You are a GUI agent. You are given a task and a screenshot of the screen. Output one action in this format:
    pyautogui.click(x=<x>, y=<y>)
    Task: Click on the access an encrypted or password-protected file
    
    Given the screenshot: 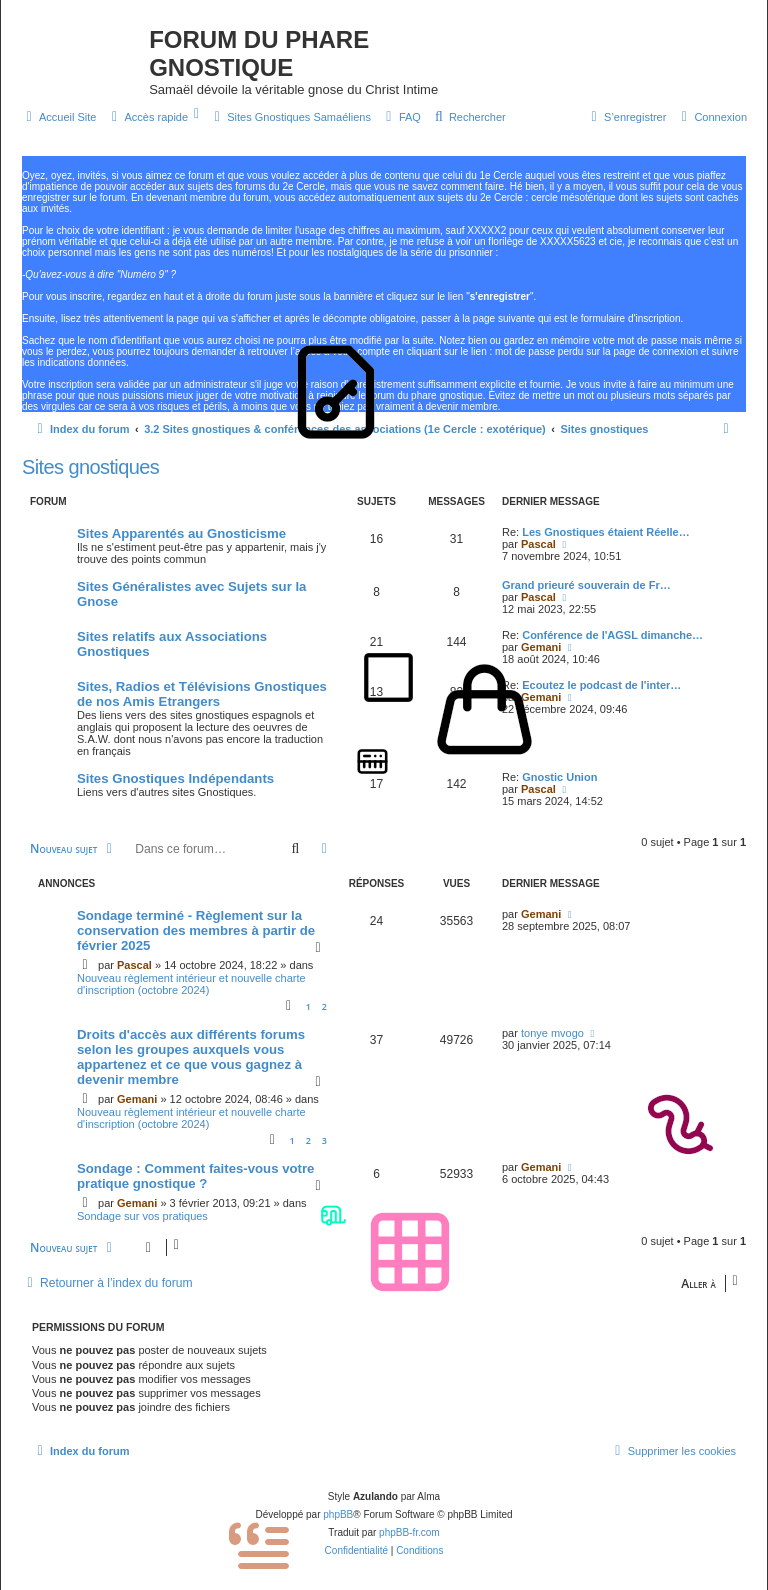 What is the action you would take?
    pyautogui.click(x=336, y=392)
    